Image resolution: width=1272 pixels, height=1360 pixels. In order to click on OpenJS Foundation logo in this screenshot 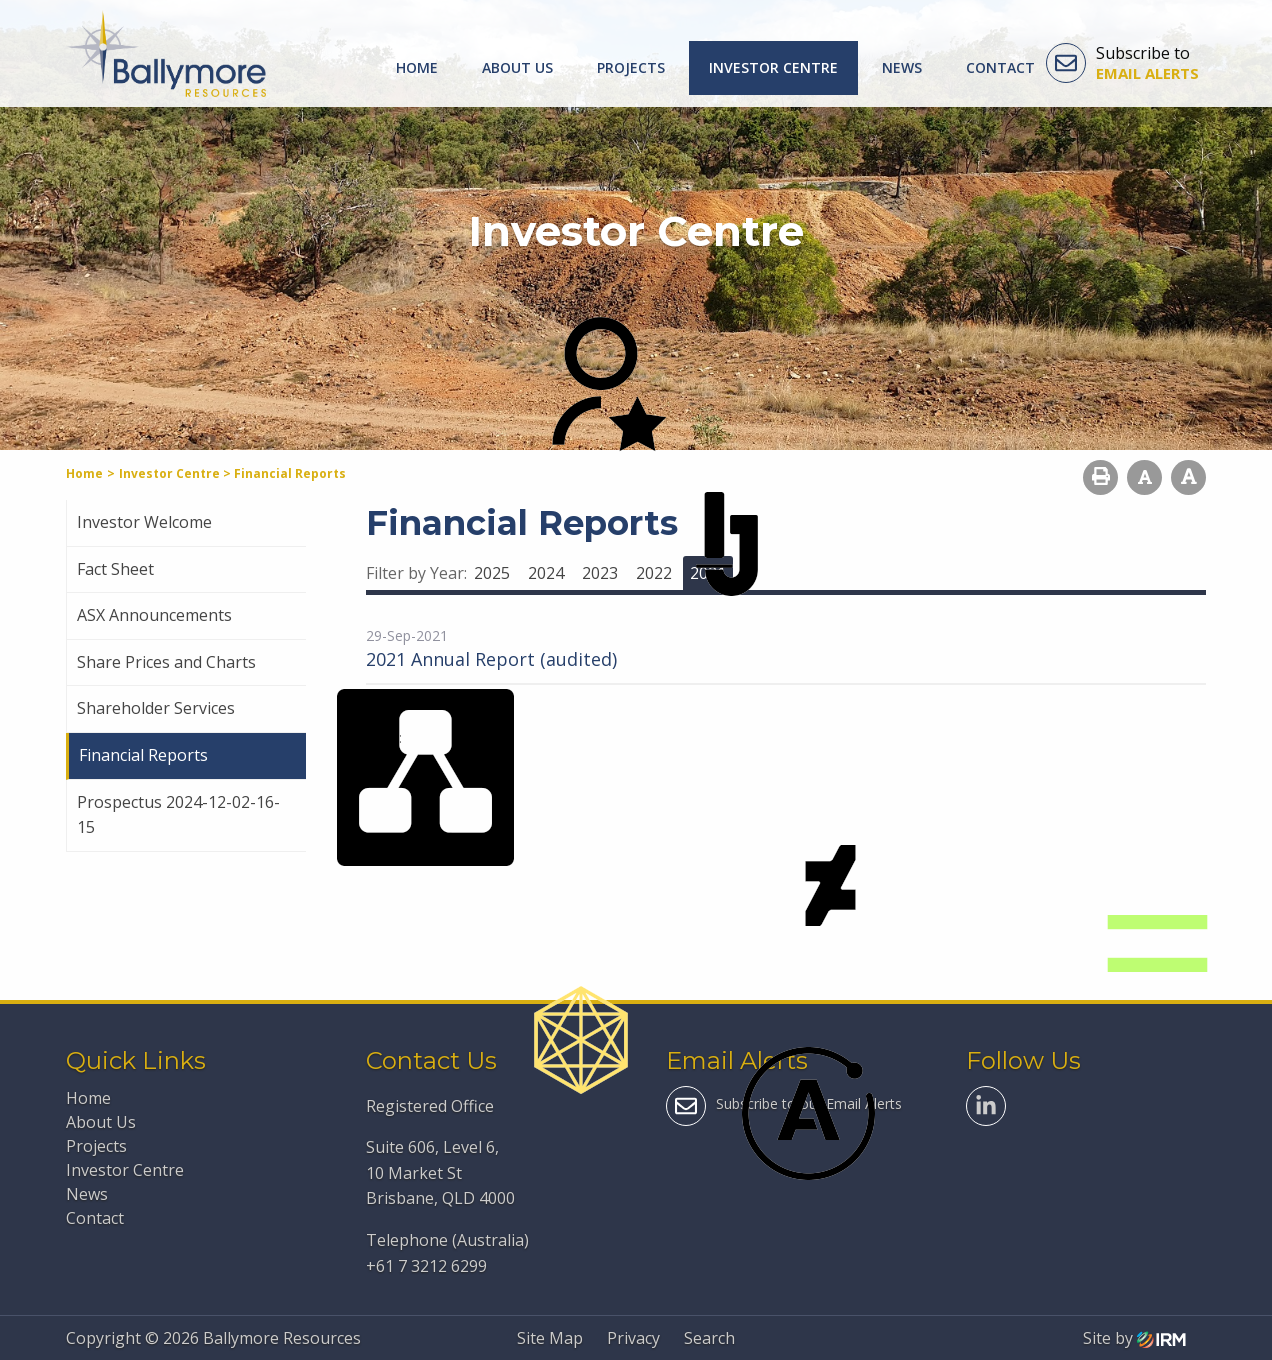, I will do `click(581, 1040)`.